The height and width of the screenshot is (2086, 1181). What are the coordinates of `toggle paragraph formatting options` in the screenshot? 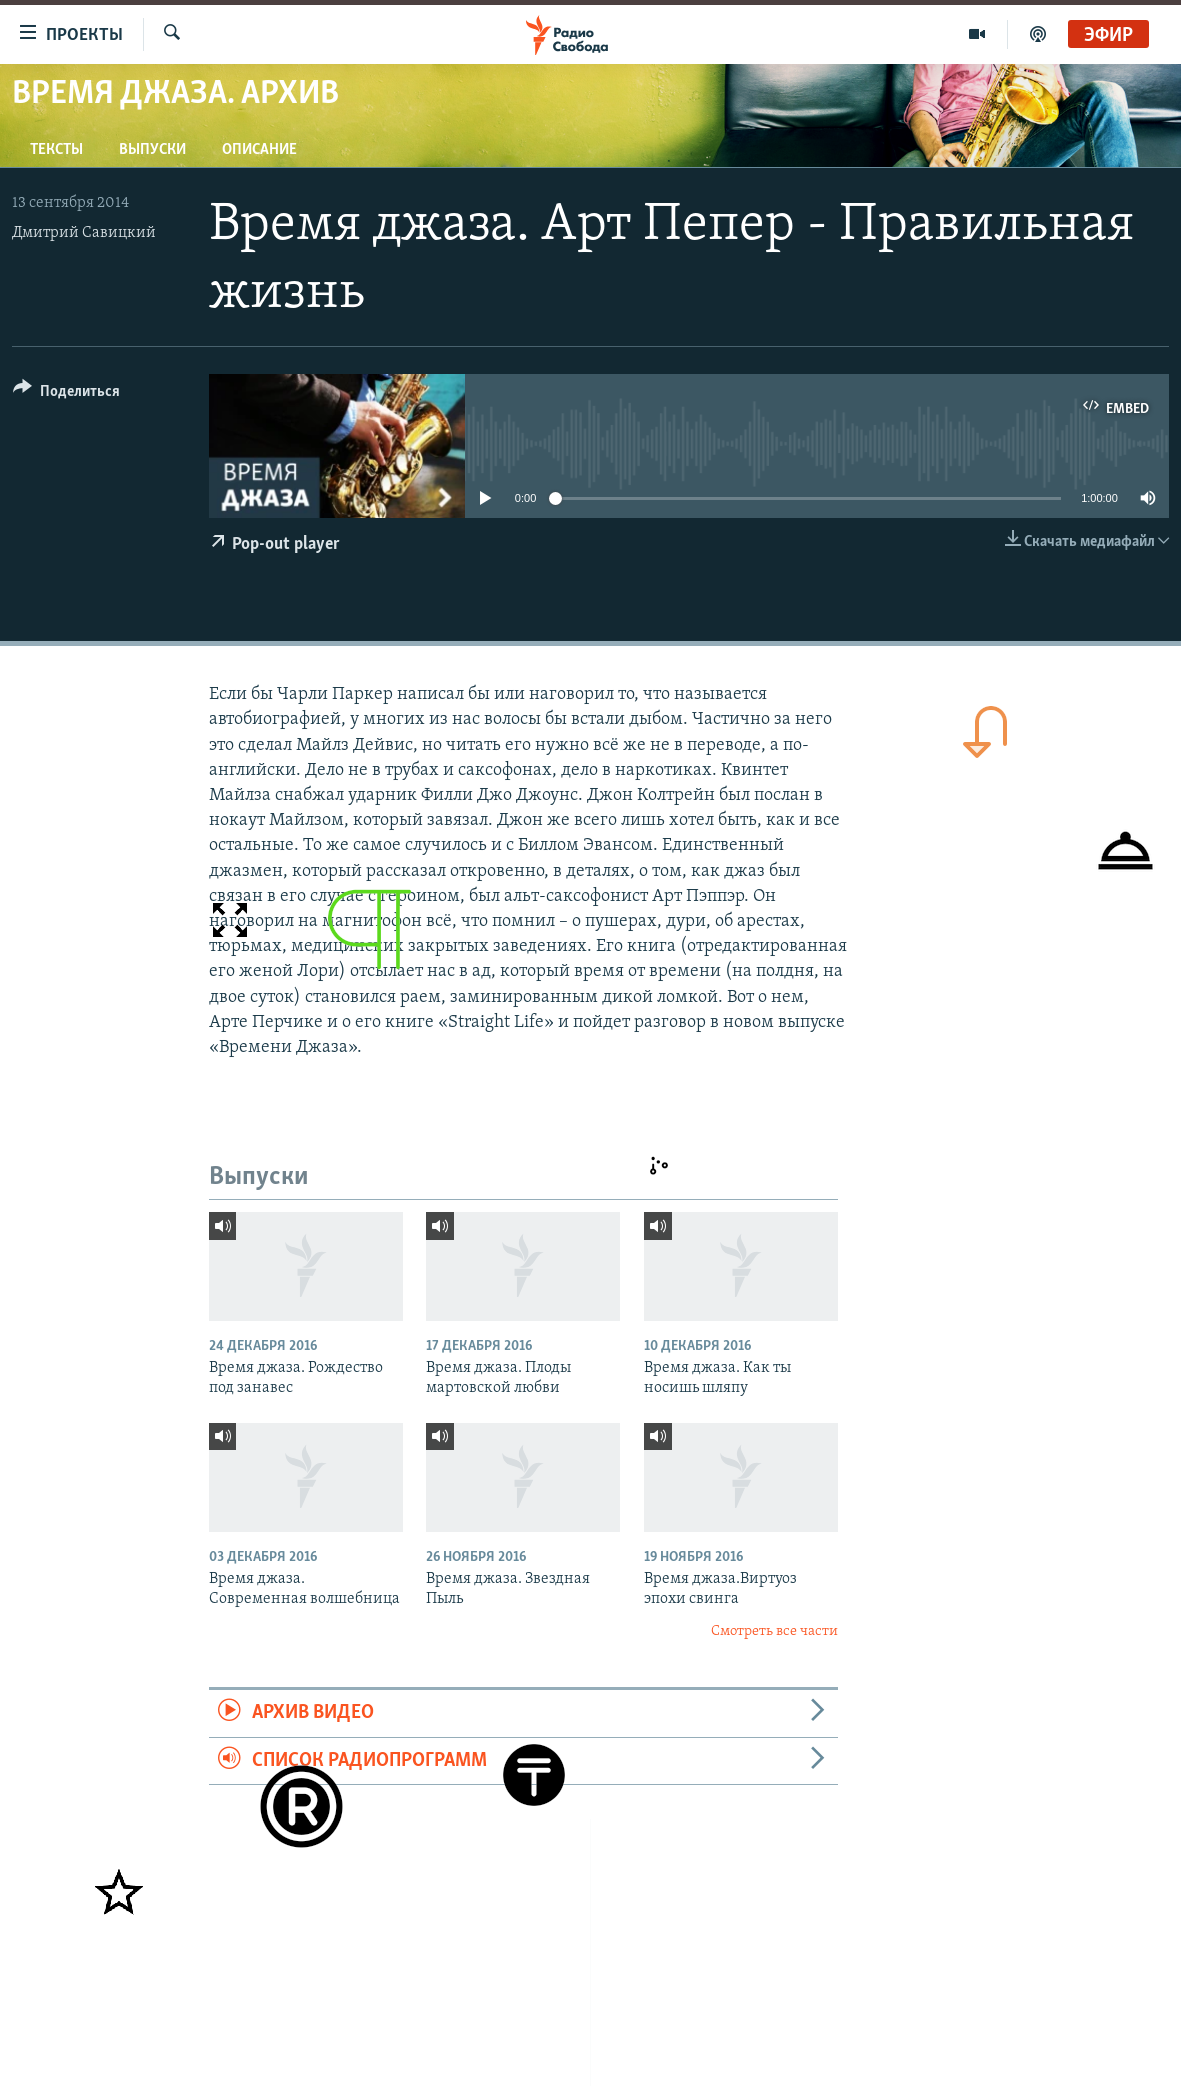 It's located at (371, 929).